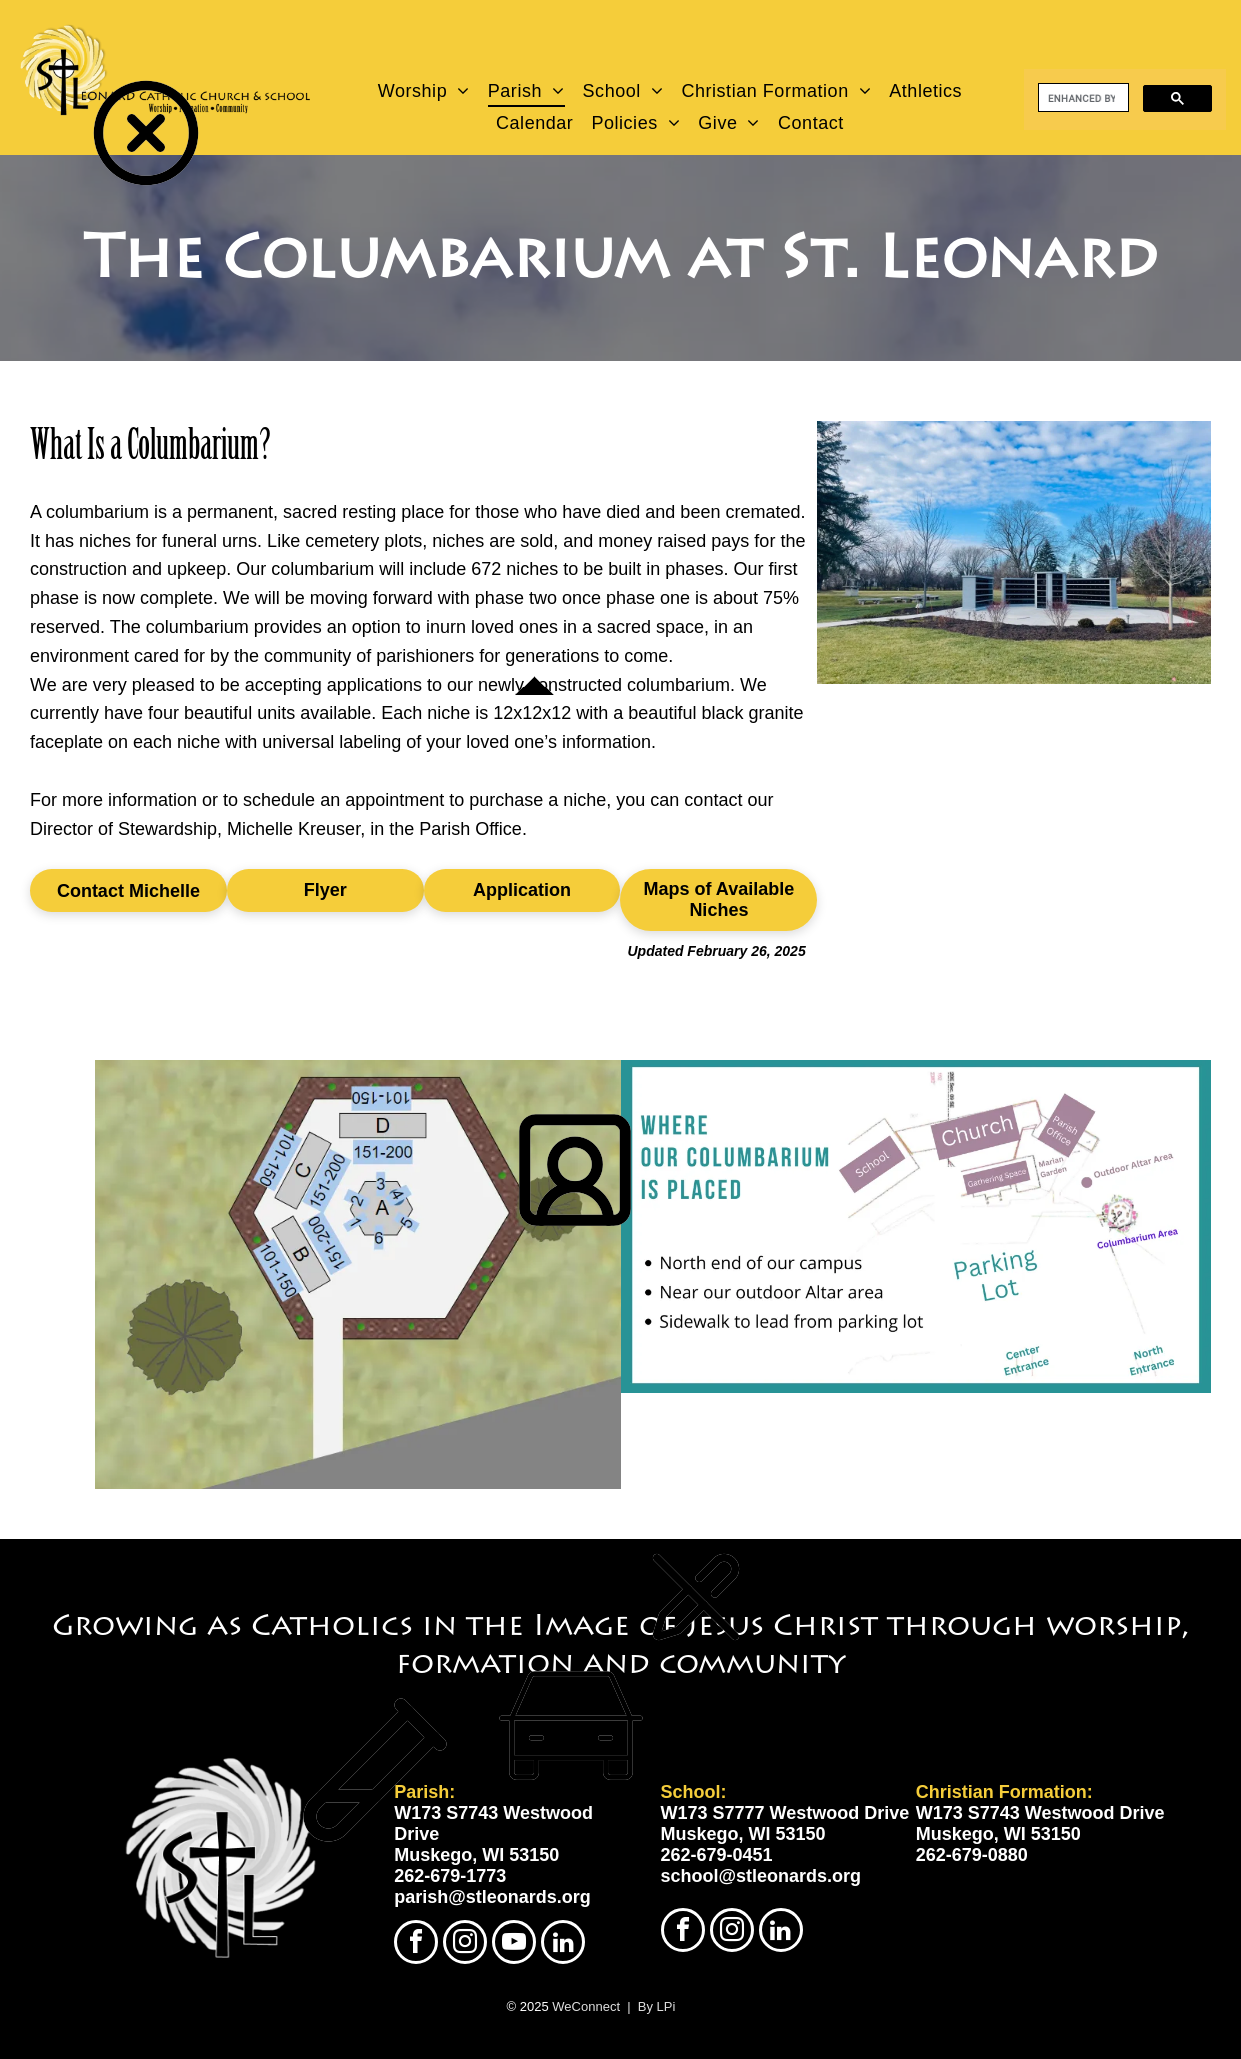 The width and height of the screenshot is (1241, 2059). What do you see at coordinates (534, 687) in the screenshot?
I see `expand or collapse a dropdown menu upward` at bounding box center [534, 687].